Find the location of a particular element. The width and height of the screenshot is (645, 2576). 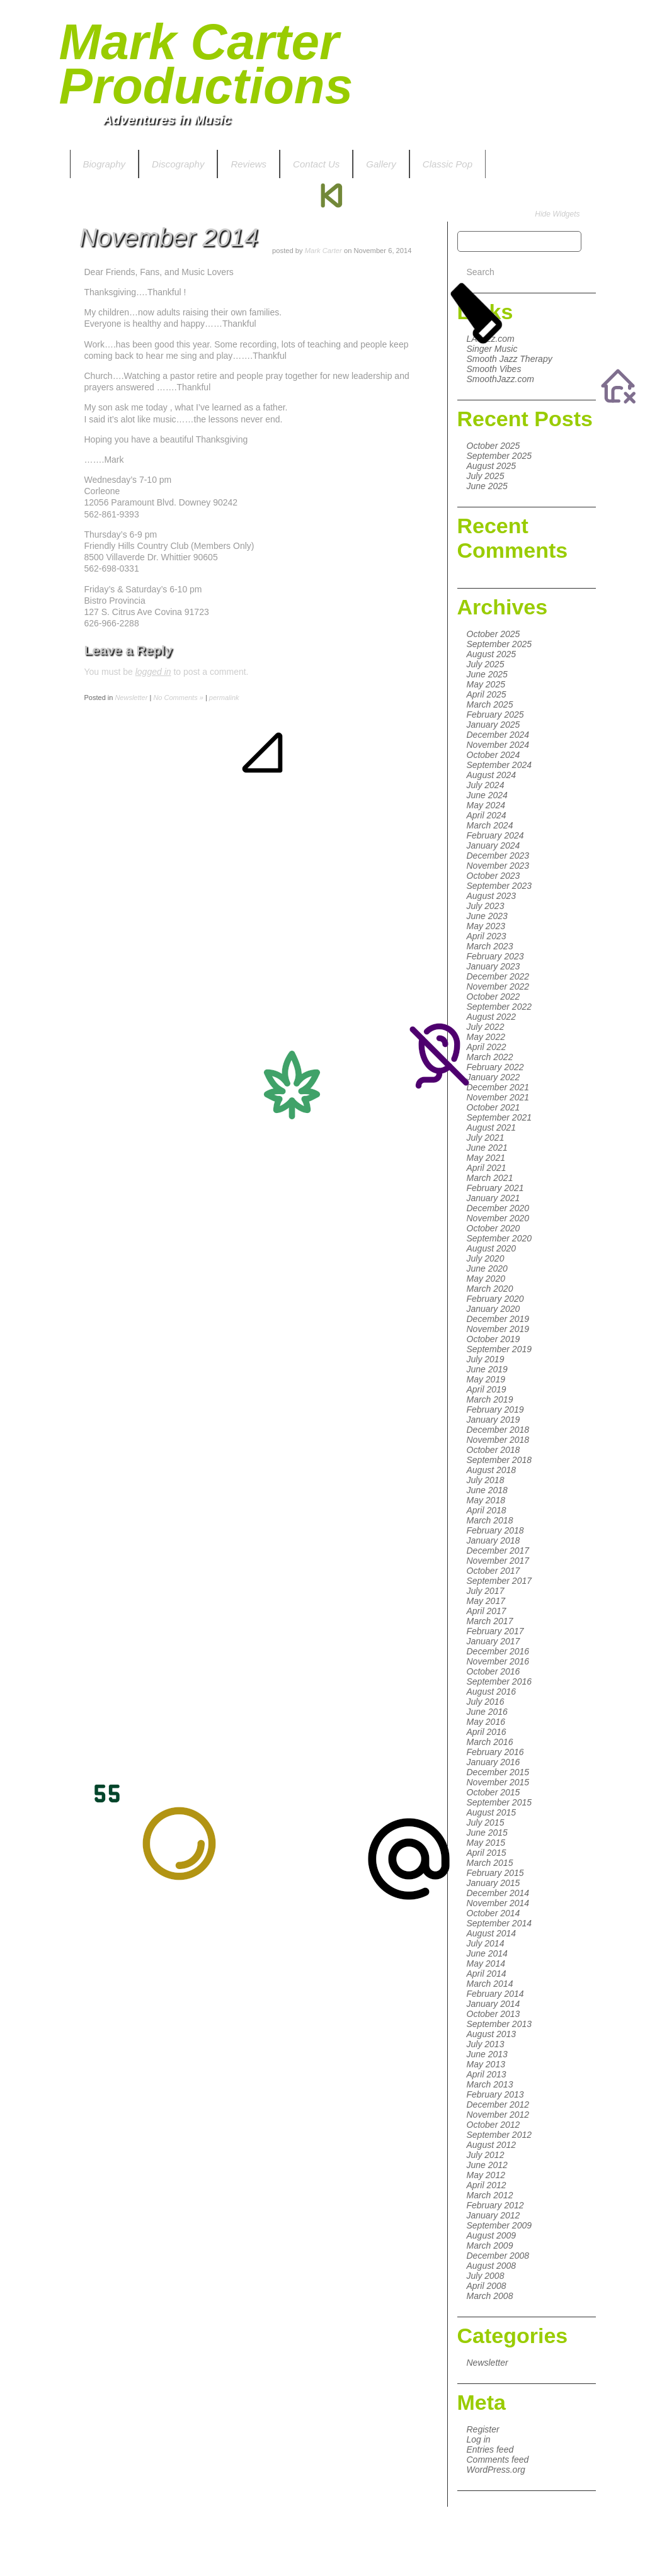

apply inner shadow effect to bottom-right corner is located at coordinates (179, 1843).